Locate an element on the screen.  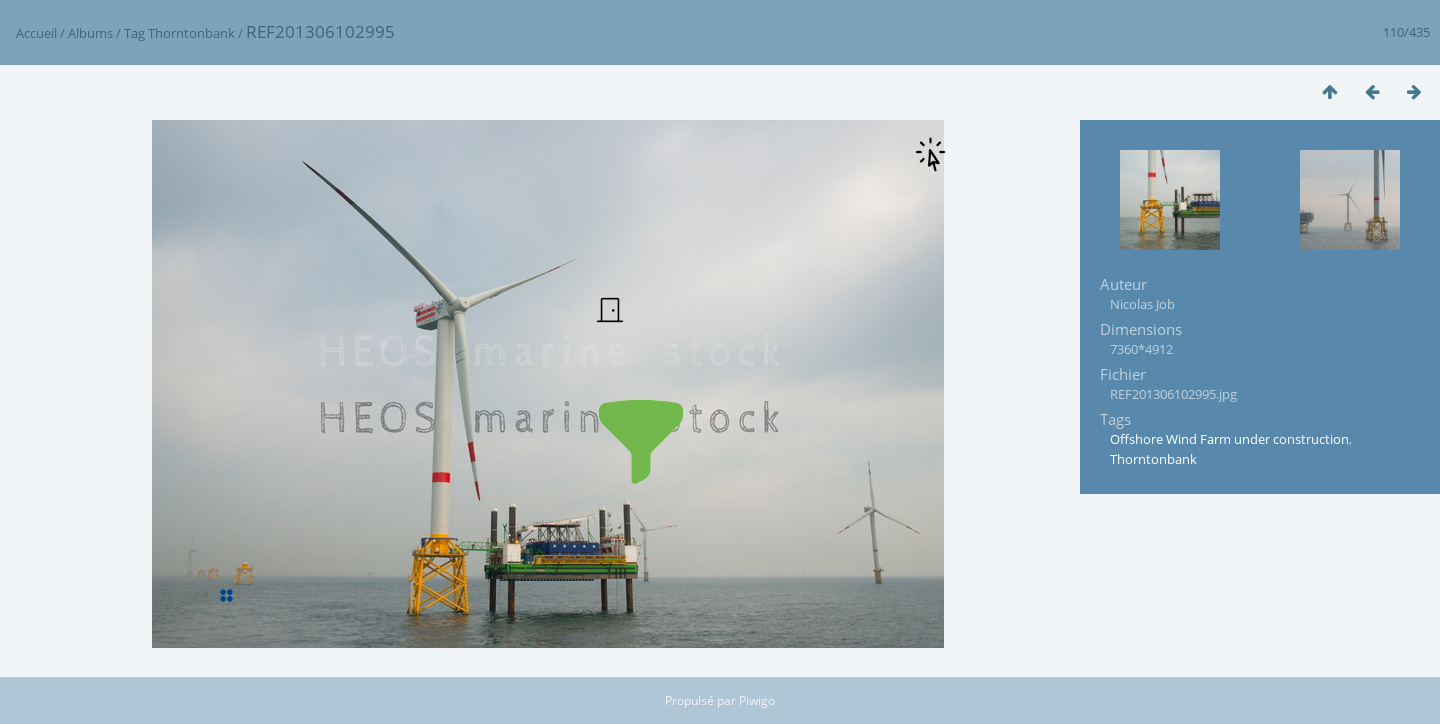
exit or log out of the application is located at coordinates (610, 310).